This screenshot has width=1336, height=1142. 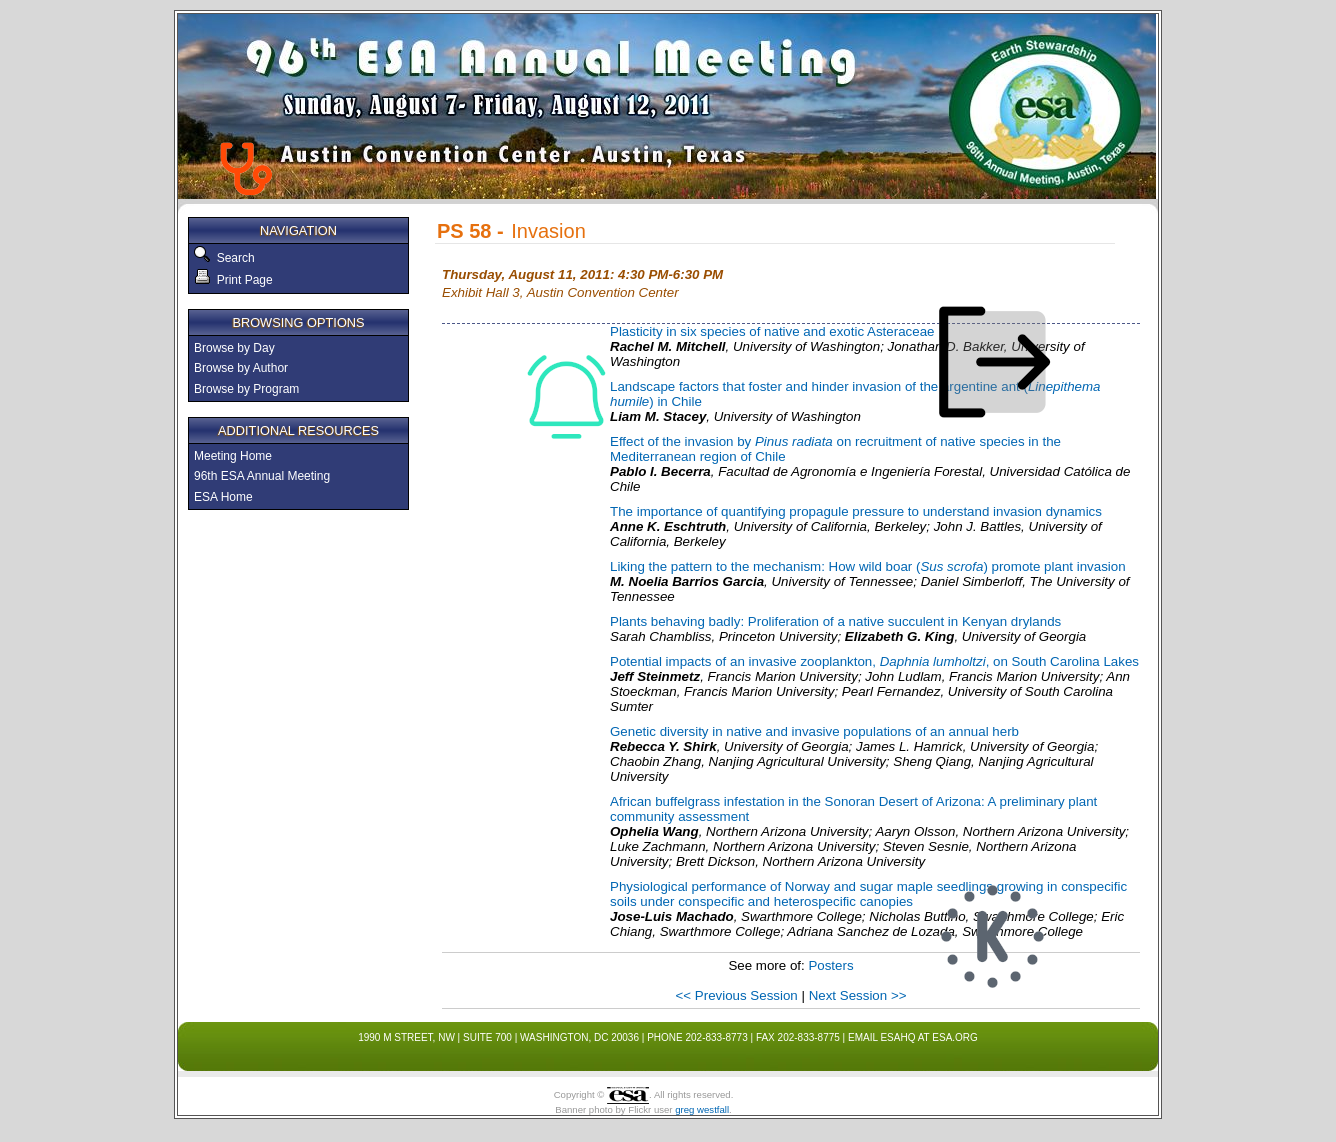 What do you see at coordinates (992, 936) in the screenshot?
I see `indicates a keyboard shortcut or hotkey` at bounding box center [992, 936].